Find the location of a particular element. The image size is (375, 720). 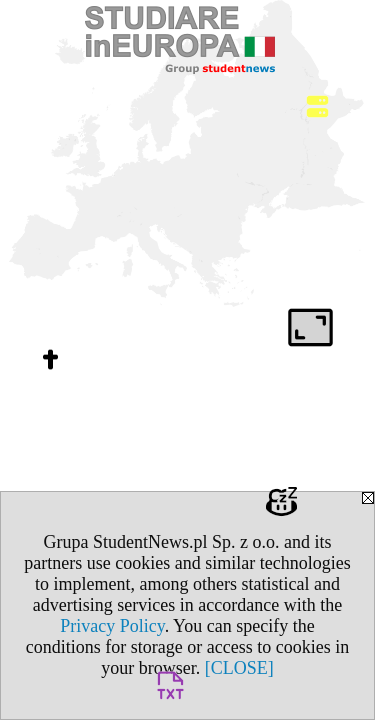

access server settings or management is located at coordinates (317, 106).